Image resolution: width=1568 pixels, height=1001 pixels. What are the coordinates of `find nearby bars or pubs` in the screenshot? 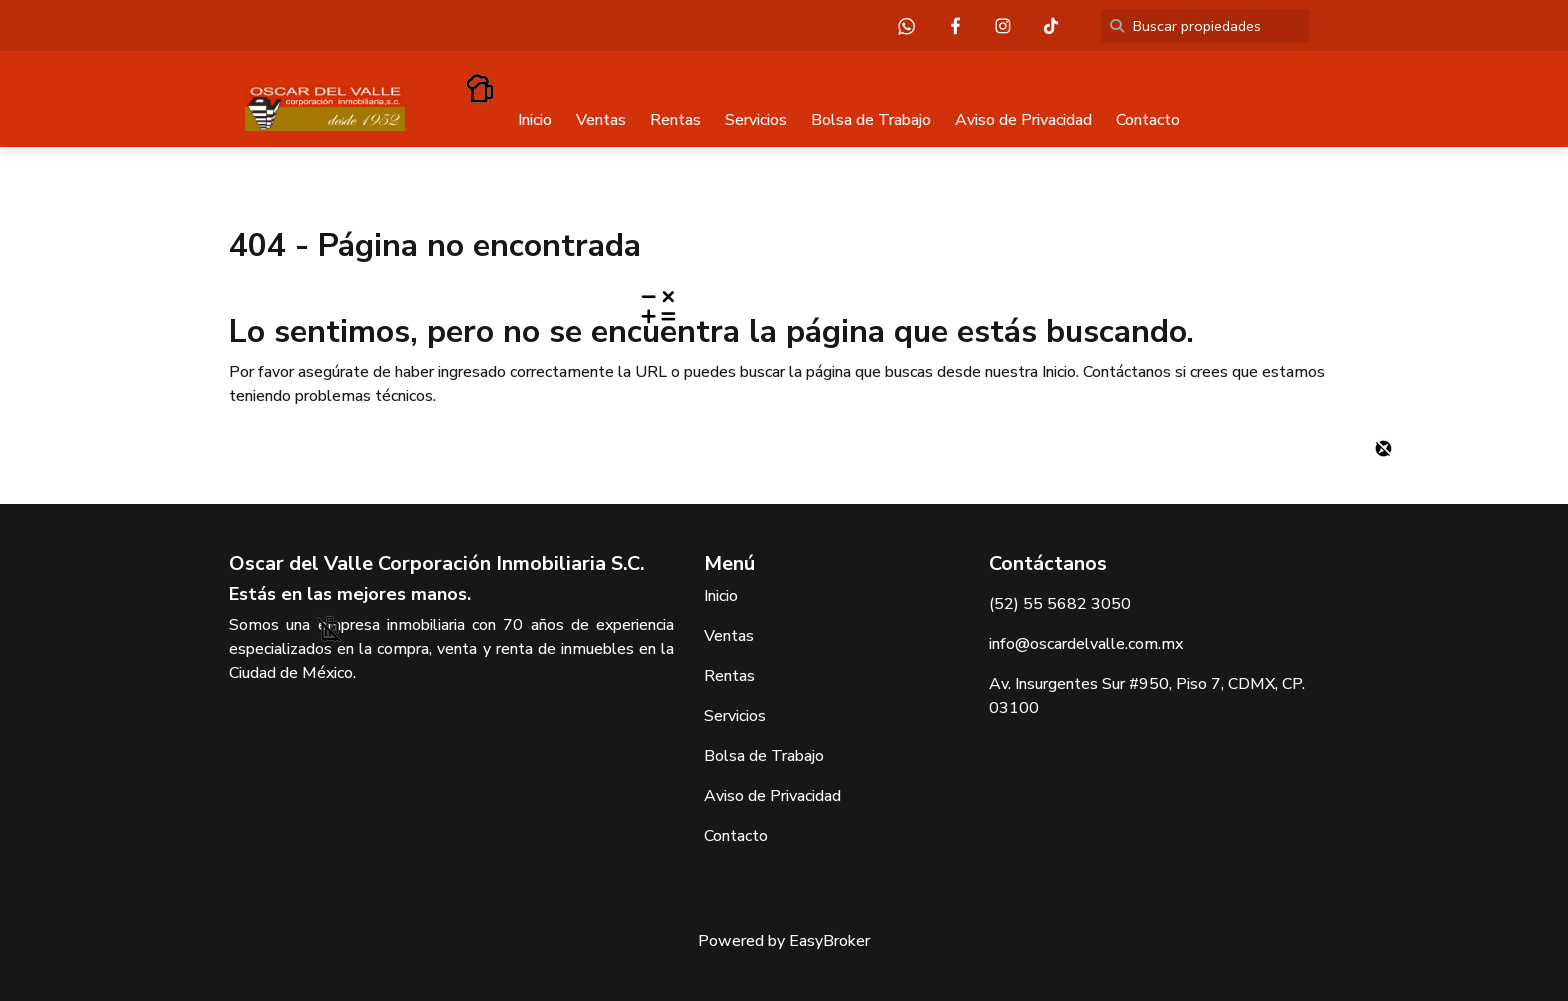 It's located at (480, 89).